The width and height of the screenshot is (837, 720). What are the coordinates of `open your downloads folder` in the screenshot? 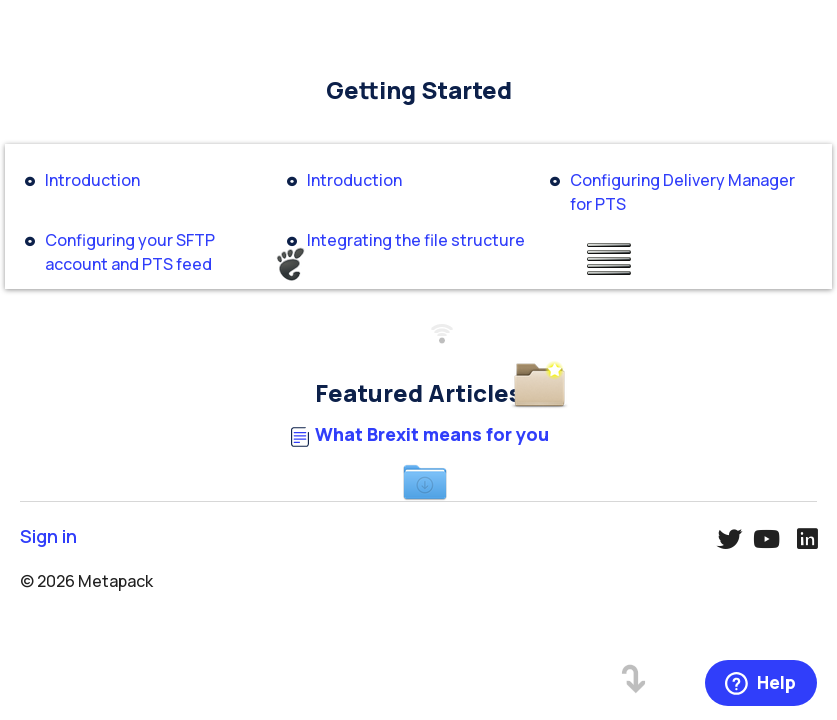 It's located at (425, 482).